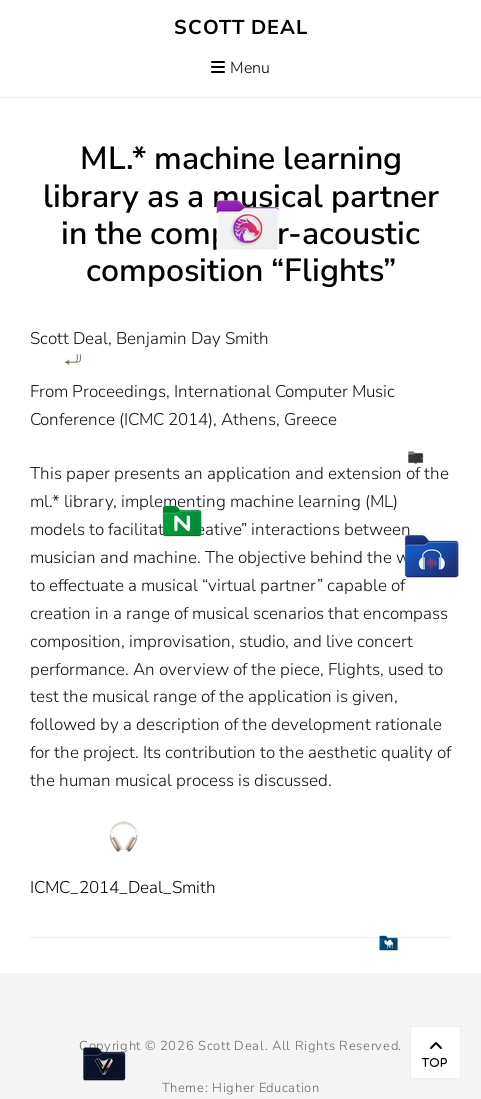 Image resolution: width=481 pixels, height=1099 pixels. What do you see at coordinates (104, 1065) in the screenshot?
I see `open wondershare videap project files folder` at bounding box center [104, 1065].